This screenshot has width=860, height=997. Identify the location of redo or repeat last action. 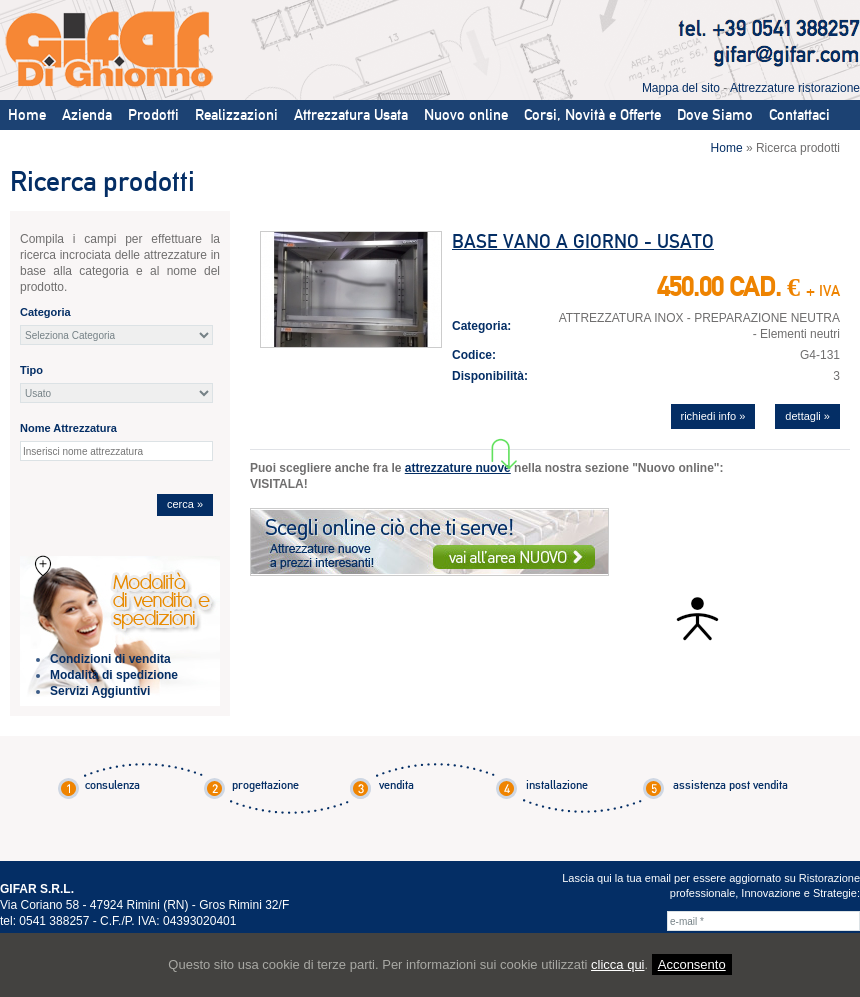
(503, 454).